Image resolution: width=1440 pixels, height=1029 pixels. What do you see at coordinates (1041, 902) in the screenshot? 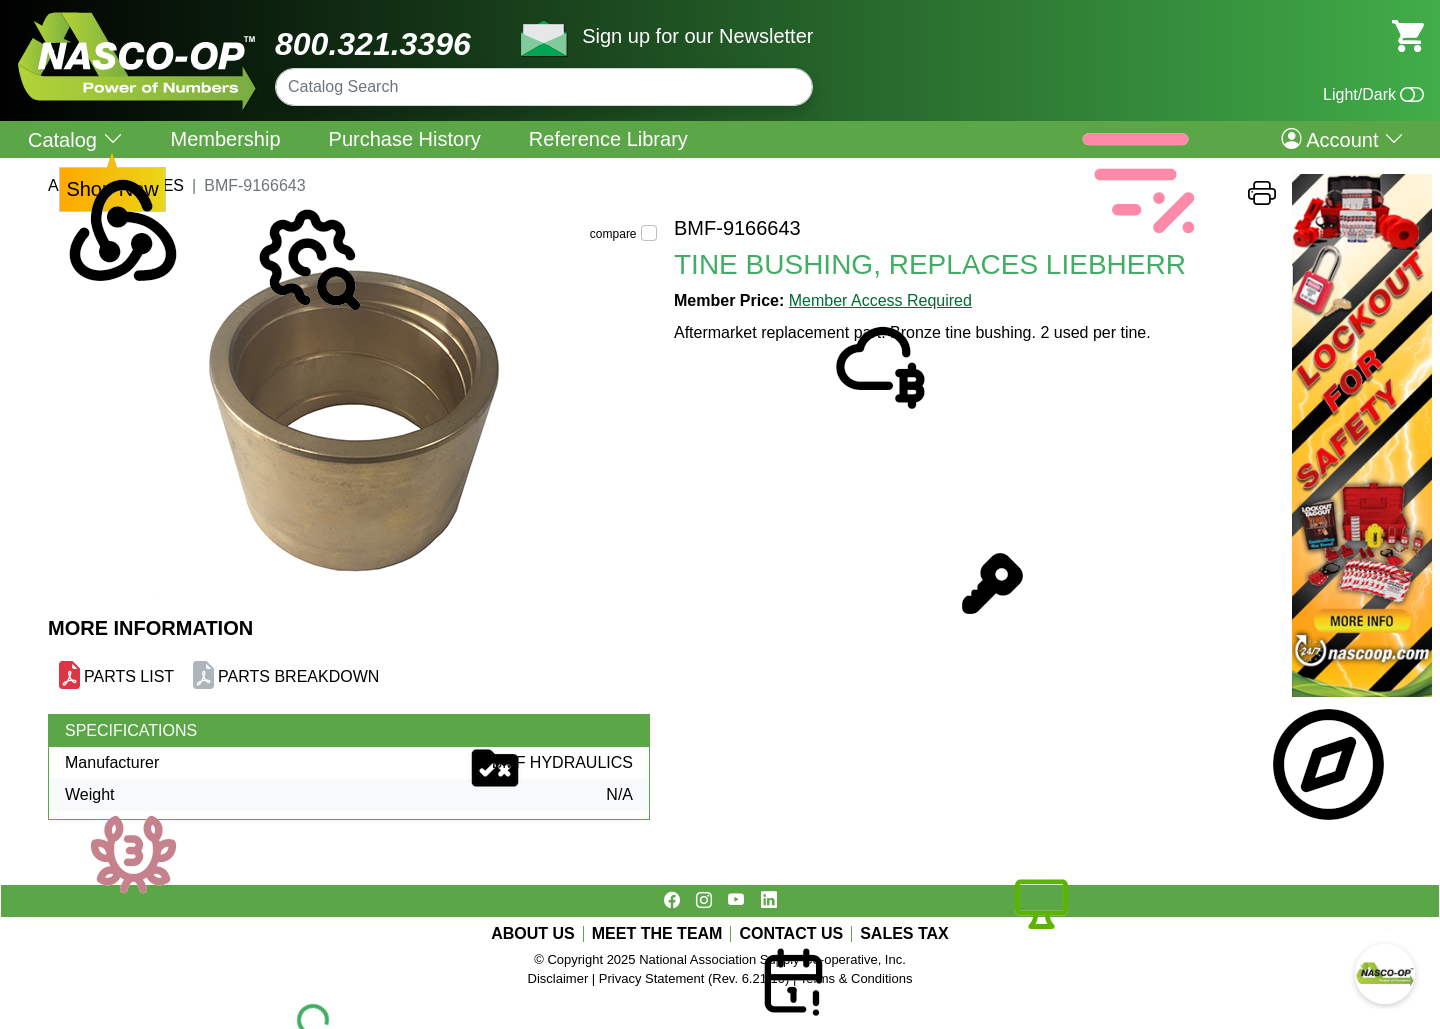
I see `view desktop version of site` at bounding box center [1041, 902].